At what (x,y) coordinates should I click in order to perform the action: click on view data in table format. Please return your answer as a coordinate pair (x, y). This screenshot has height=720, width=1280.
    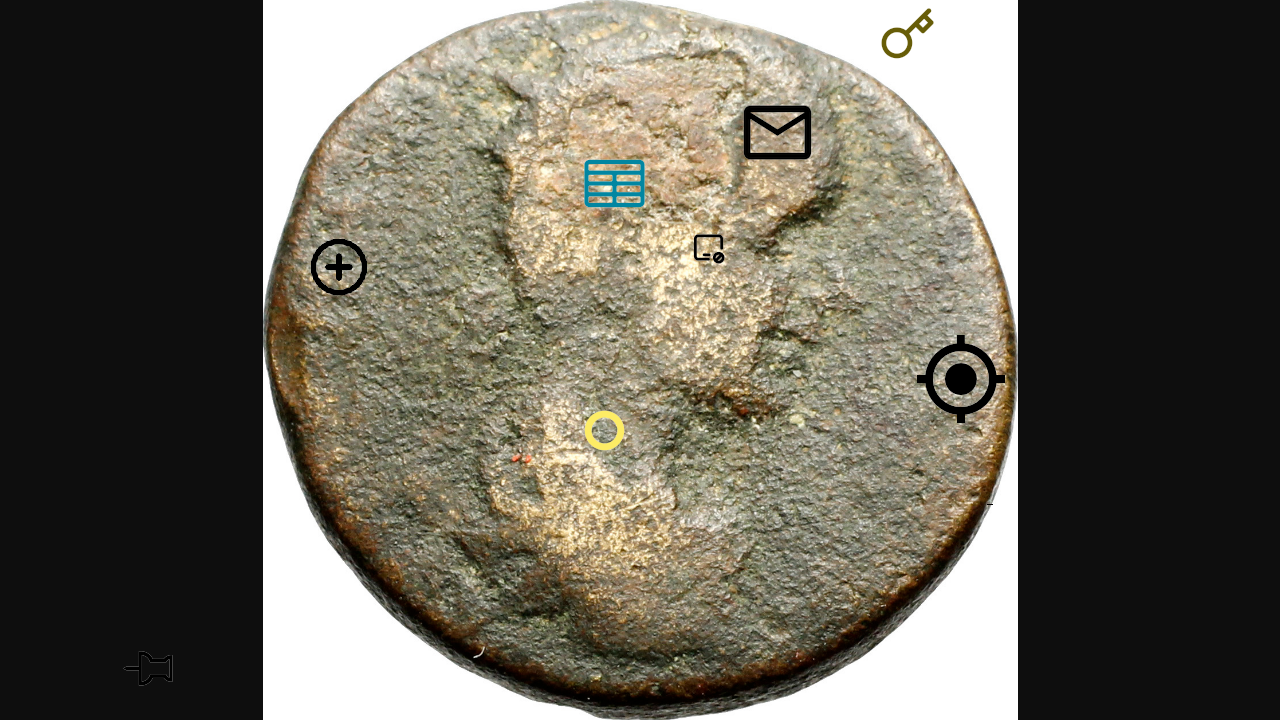
    Looking at the image, I should click on (614, 183).